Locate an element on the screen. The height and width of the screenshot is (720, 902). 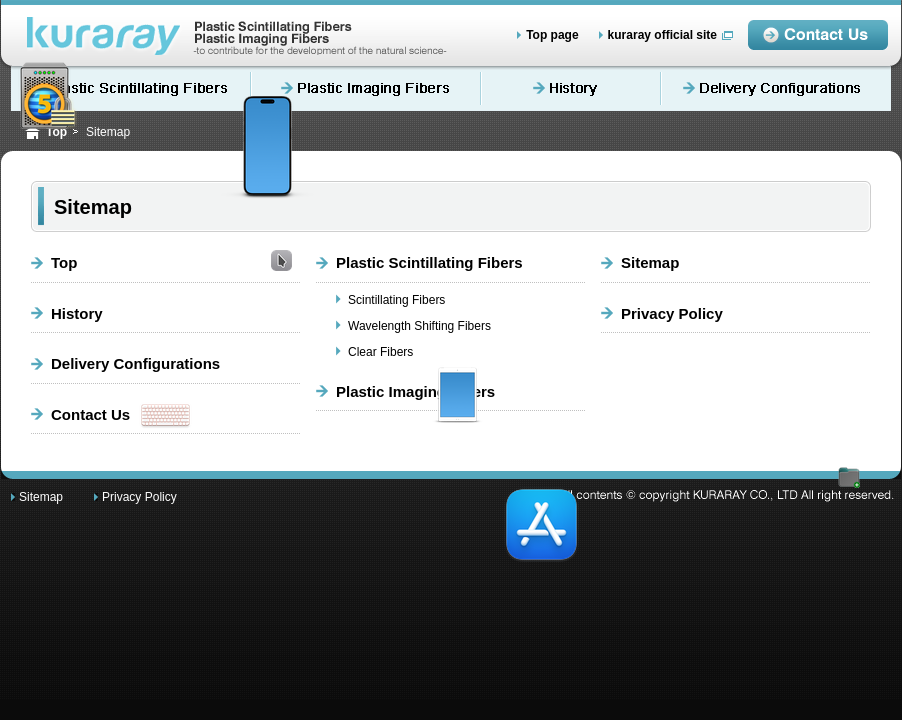
indicates a locked RAID 5 storage array is located at coordinates (44, 95).